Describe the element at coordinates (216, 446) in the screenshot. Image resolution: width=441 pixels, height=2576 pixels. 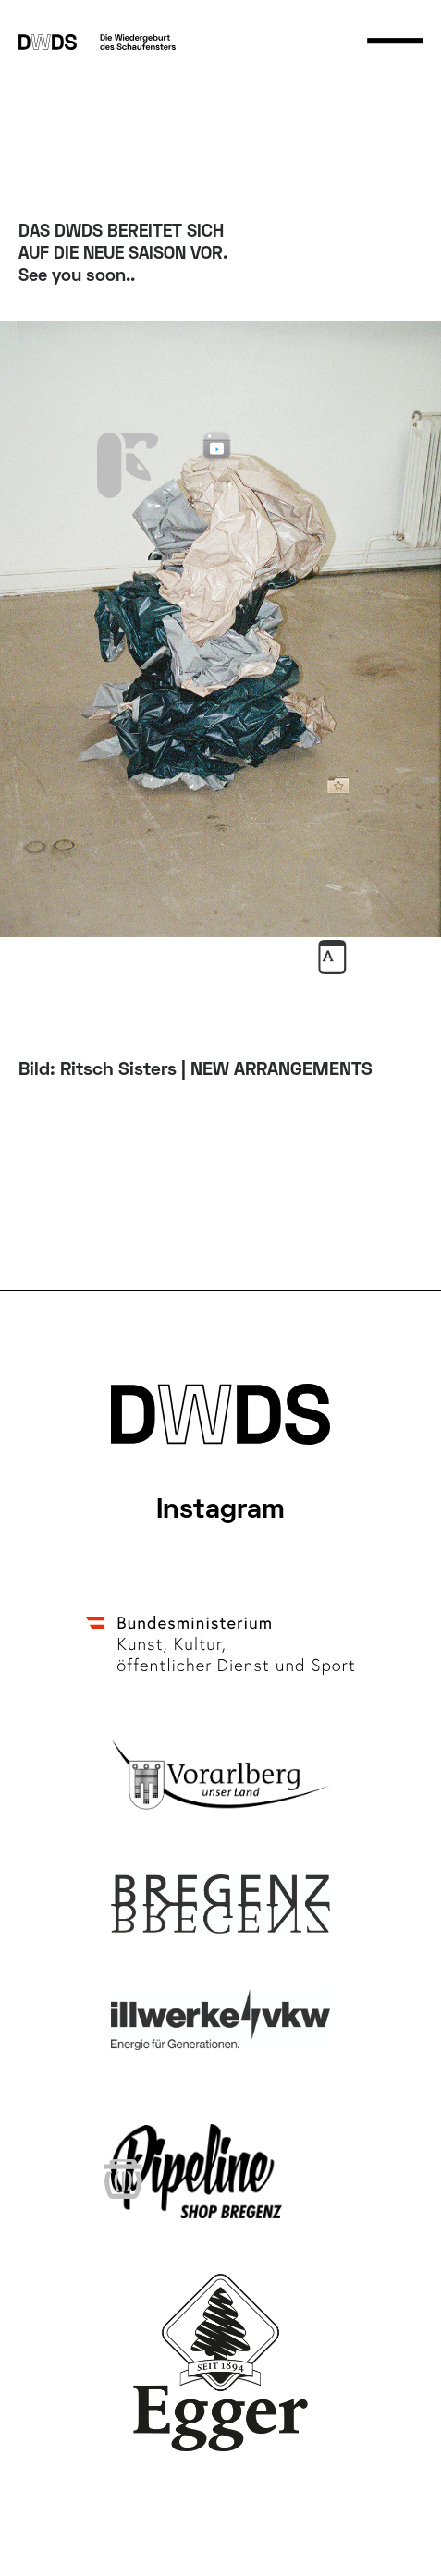
I see `open video or media playback preferences` at that location.